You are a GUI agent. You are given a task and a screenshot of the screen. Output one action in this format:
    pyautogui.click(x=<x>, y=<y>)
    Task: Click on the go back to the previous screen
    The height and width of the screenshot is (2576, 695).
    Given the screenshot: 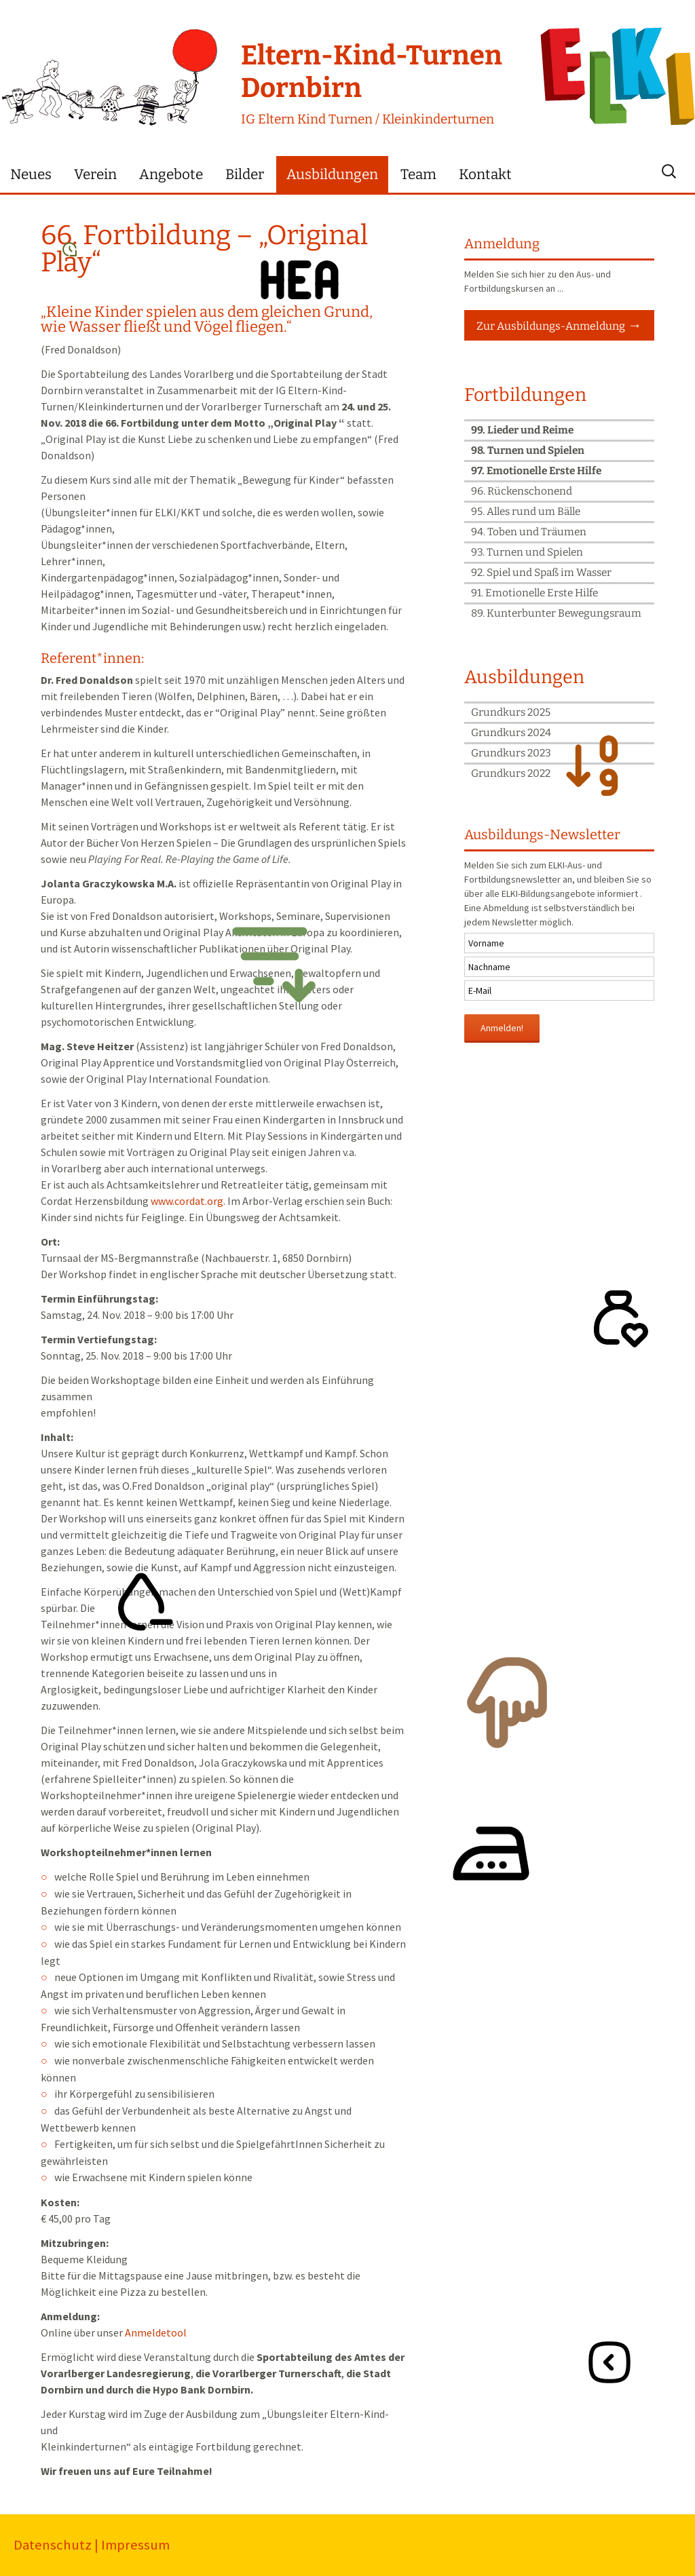 What is the action you would take?
    pyautogui.click(x=609, y=2362)
    